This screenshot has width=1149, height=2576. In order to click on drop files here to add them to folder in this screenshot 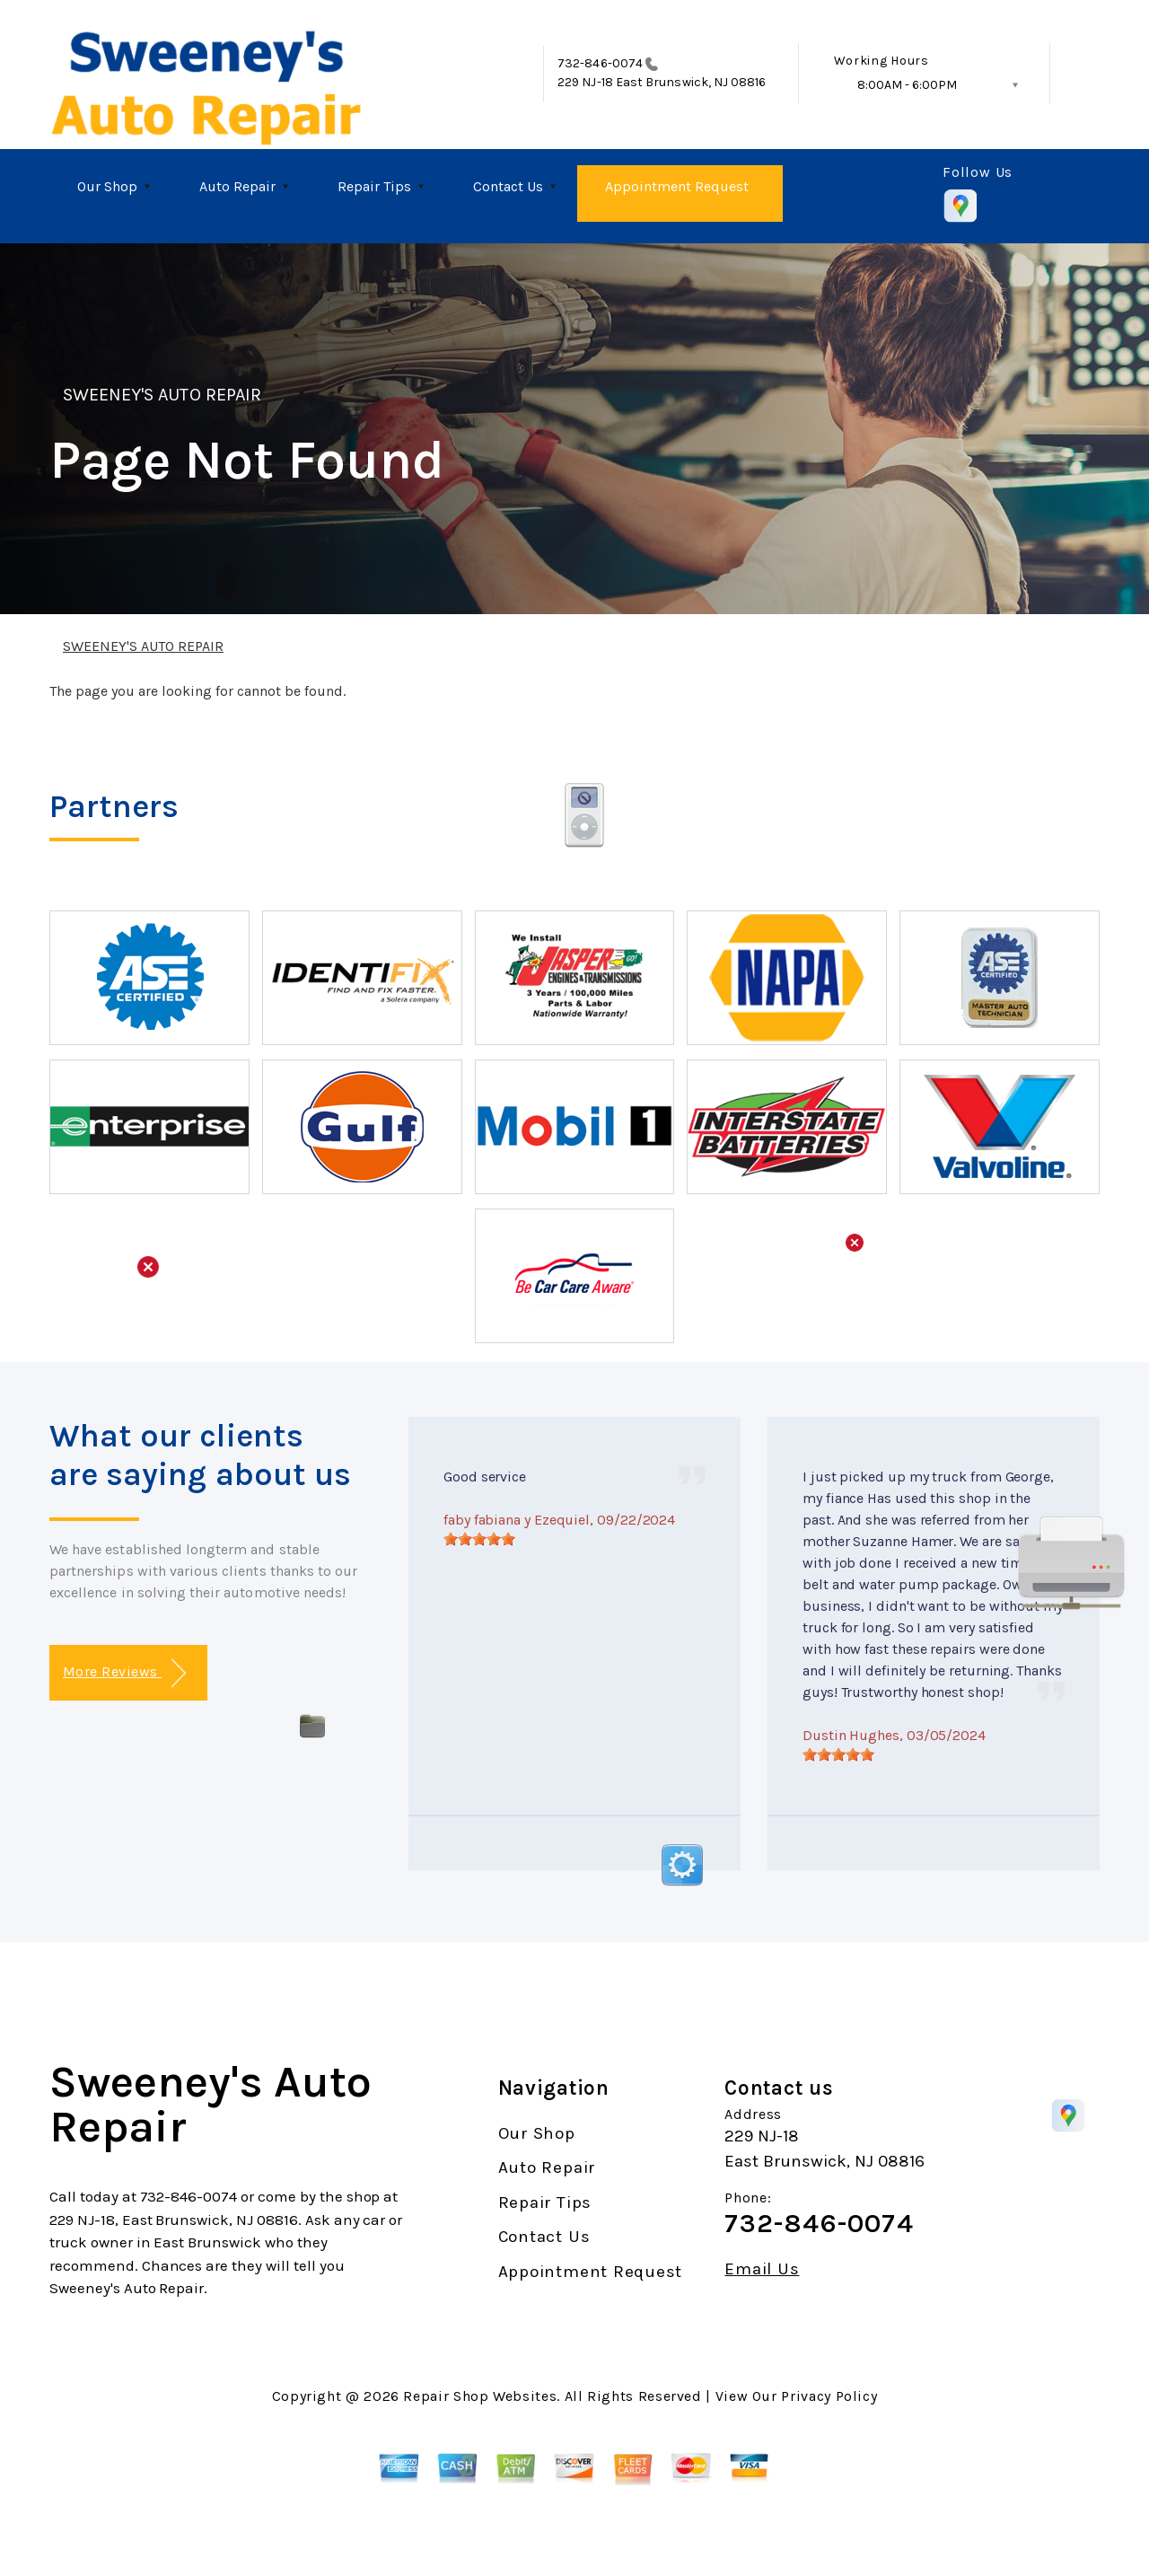, I will do `click(312, 1726)`.